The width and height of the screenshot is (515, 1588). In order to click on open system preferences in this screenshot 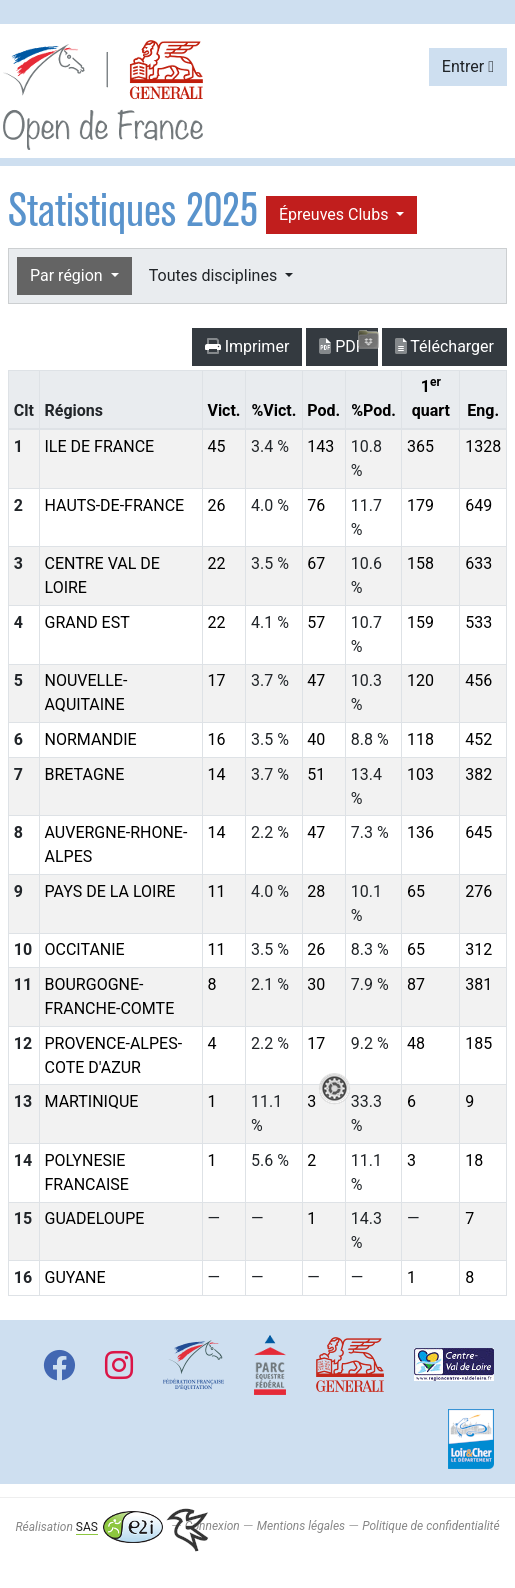, I will do `click(334, 1088)`.